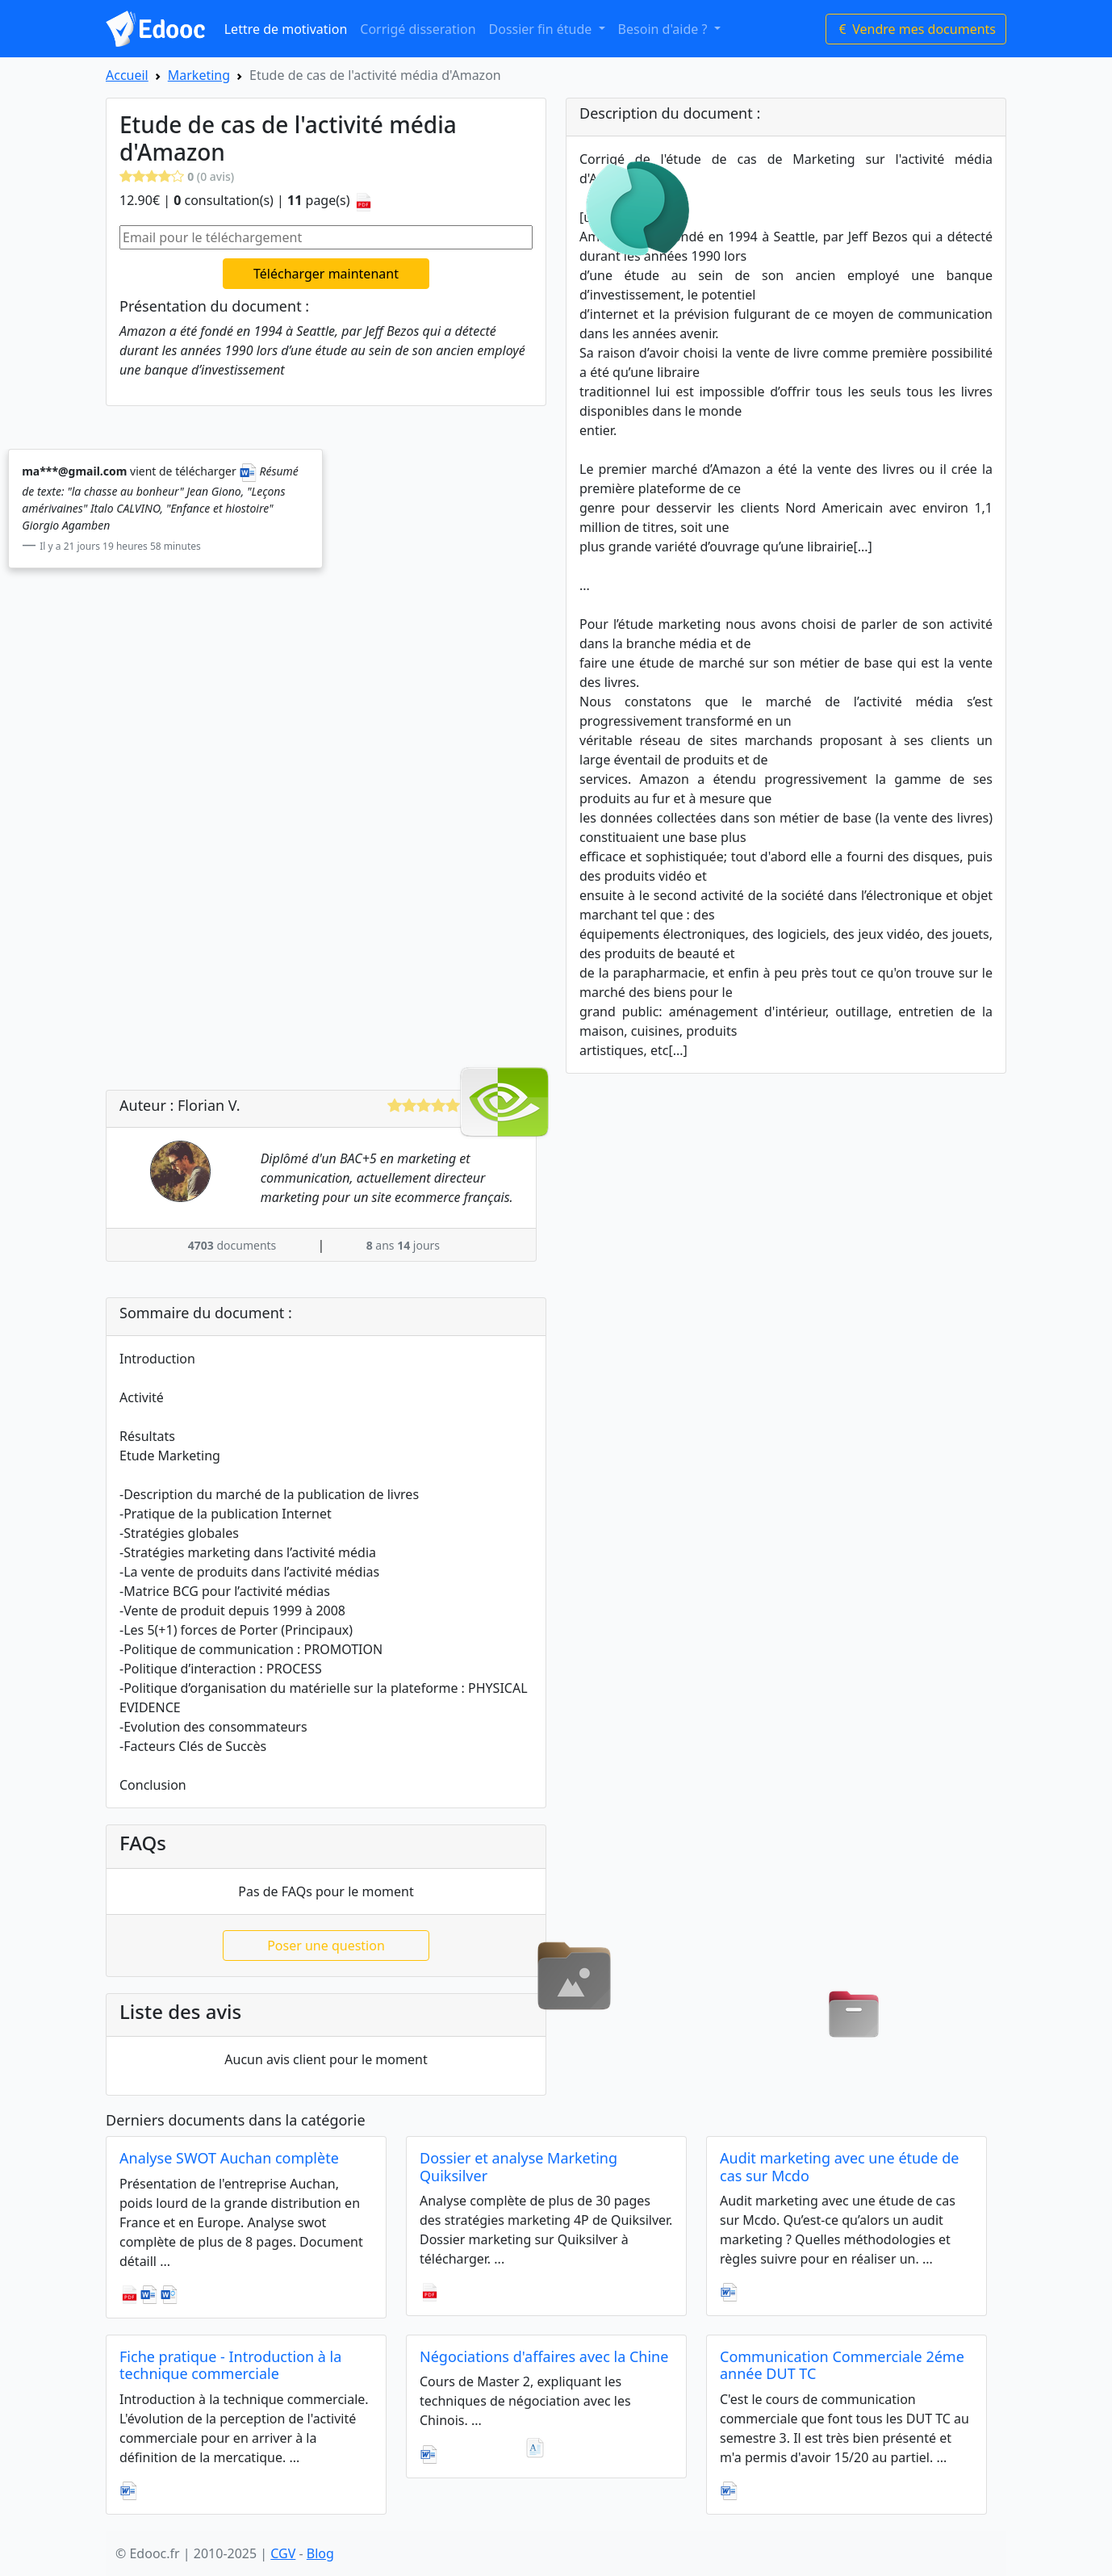  What do you see at coordinates (574, 1975) in the screenshot?
I see `open your pictures folder` at bounding box center [574, 1975].